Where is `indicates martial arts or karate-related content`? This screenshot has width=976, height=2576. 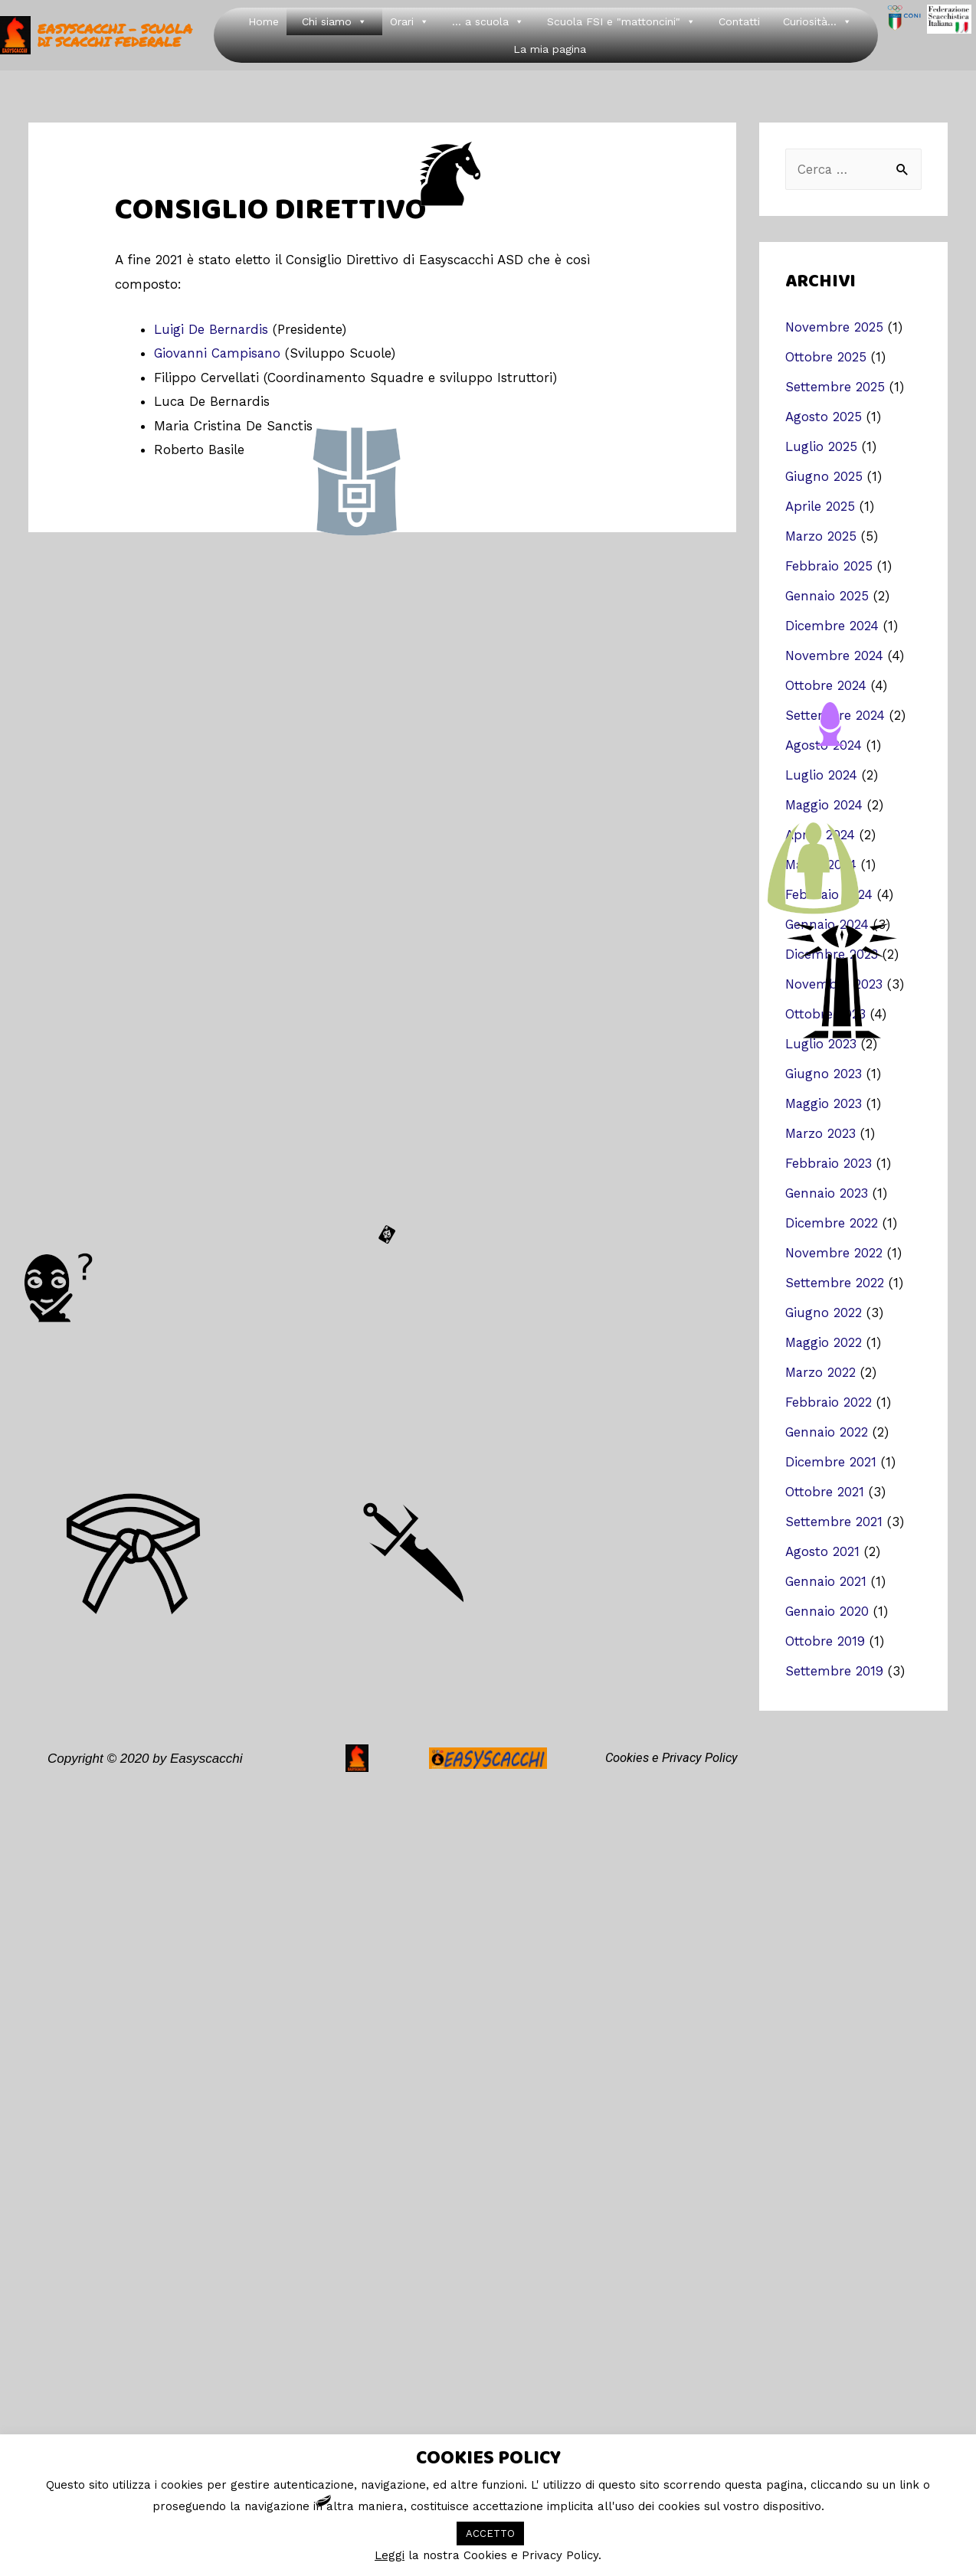
indicates martial arts or karate-related content is located at coordinates (133, 1548).